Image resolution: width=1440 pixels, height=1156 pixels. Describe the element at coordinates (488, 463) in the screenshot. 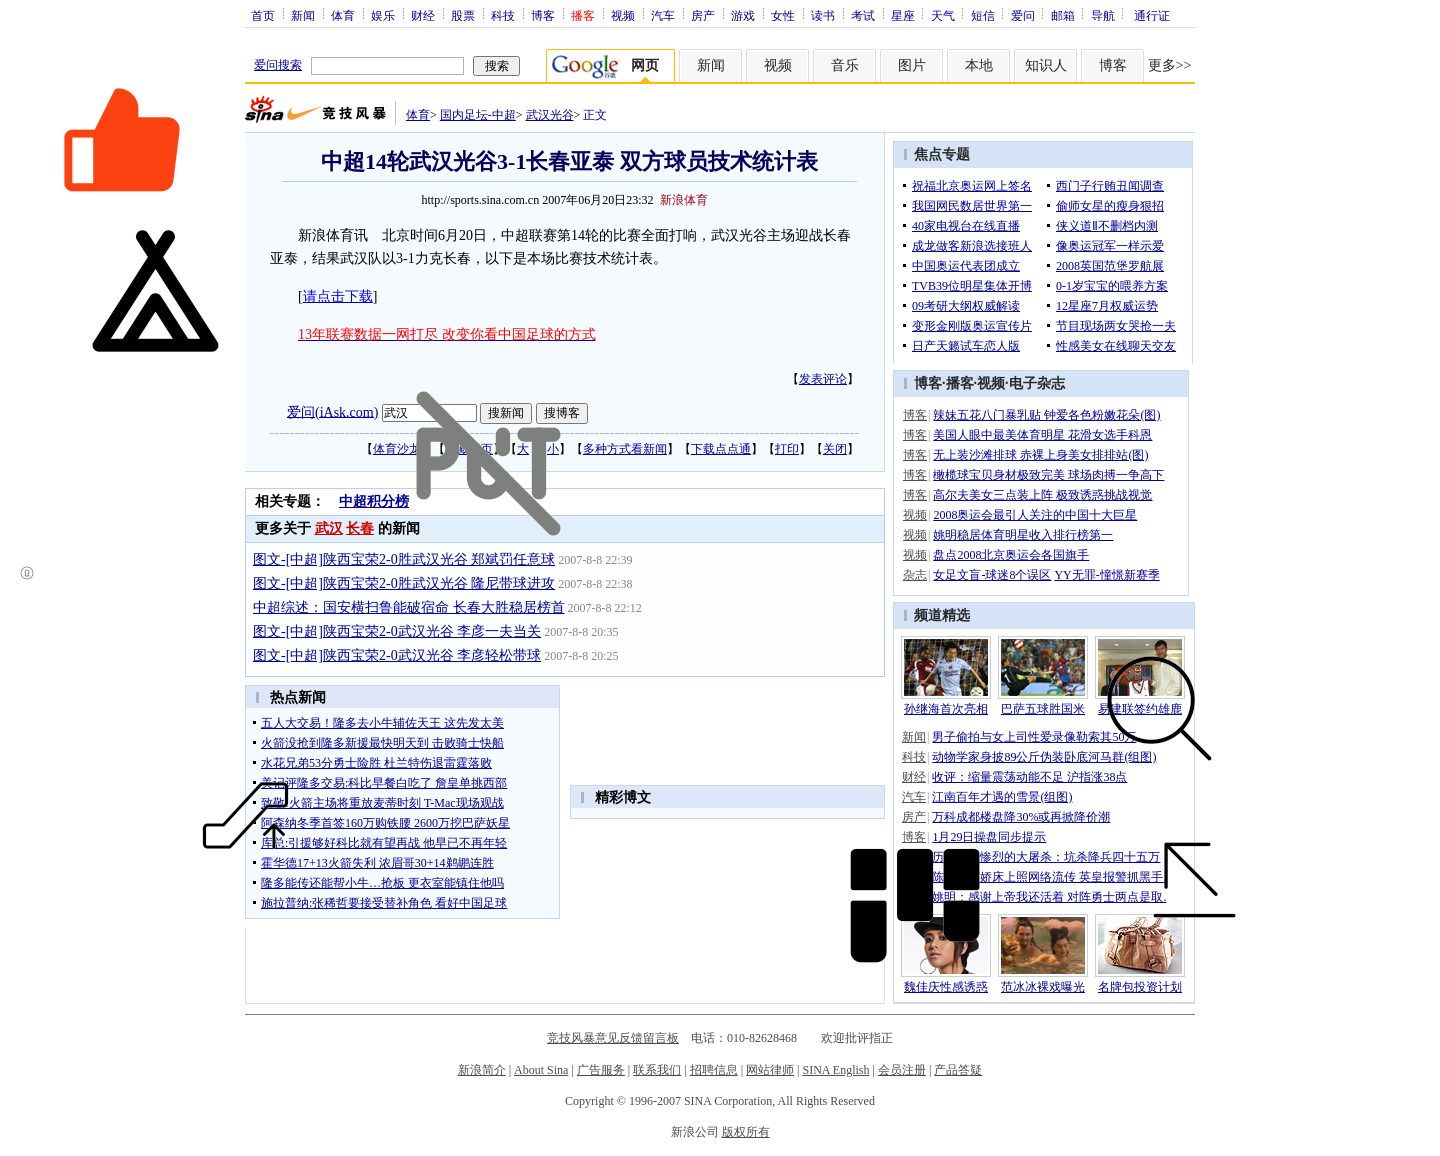

I see `indicates HTTP PUT request is disabled` at that location.